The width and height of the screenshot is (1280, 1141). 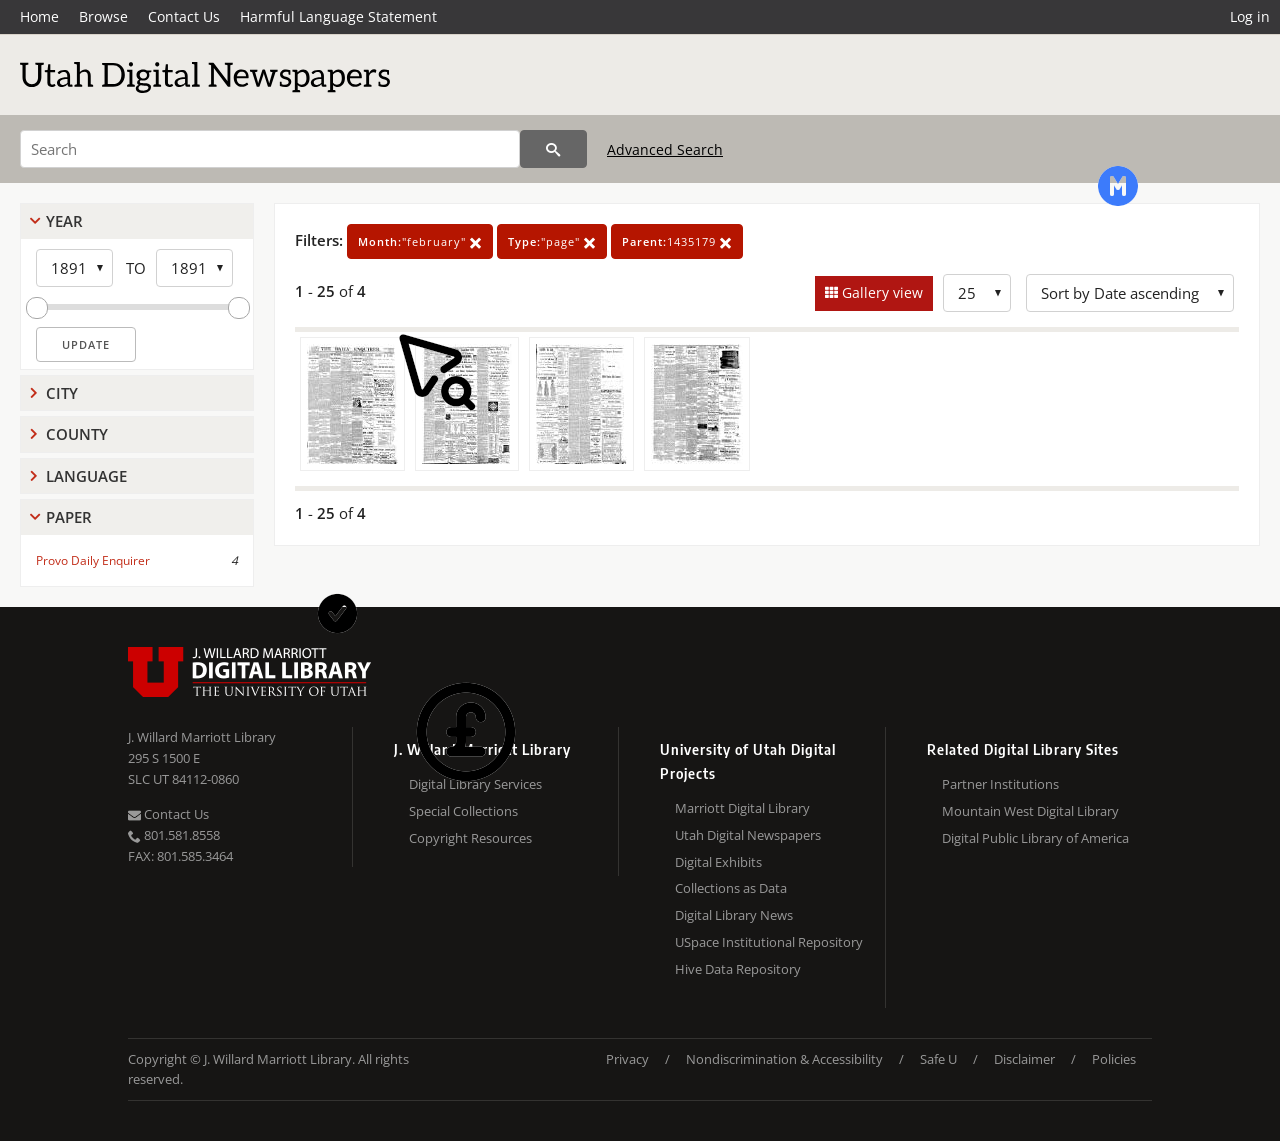 What do you see at coordinates (337, 613) in the screenshot?
I see `indicates a completed or successful action` at bounding box center [337, 613].